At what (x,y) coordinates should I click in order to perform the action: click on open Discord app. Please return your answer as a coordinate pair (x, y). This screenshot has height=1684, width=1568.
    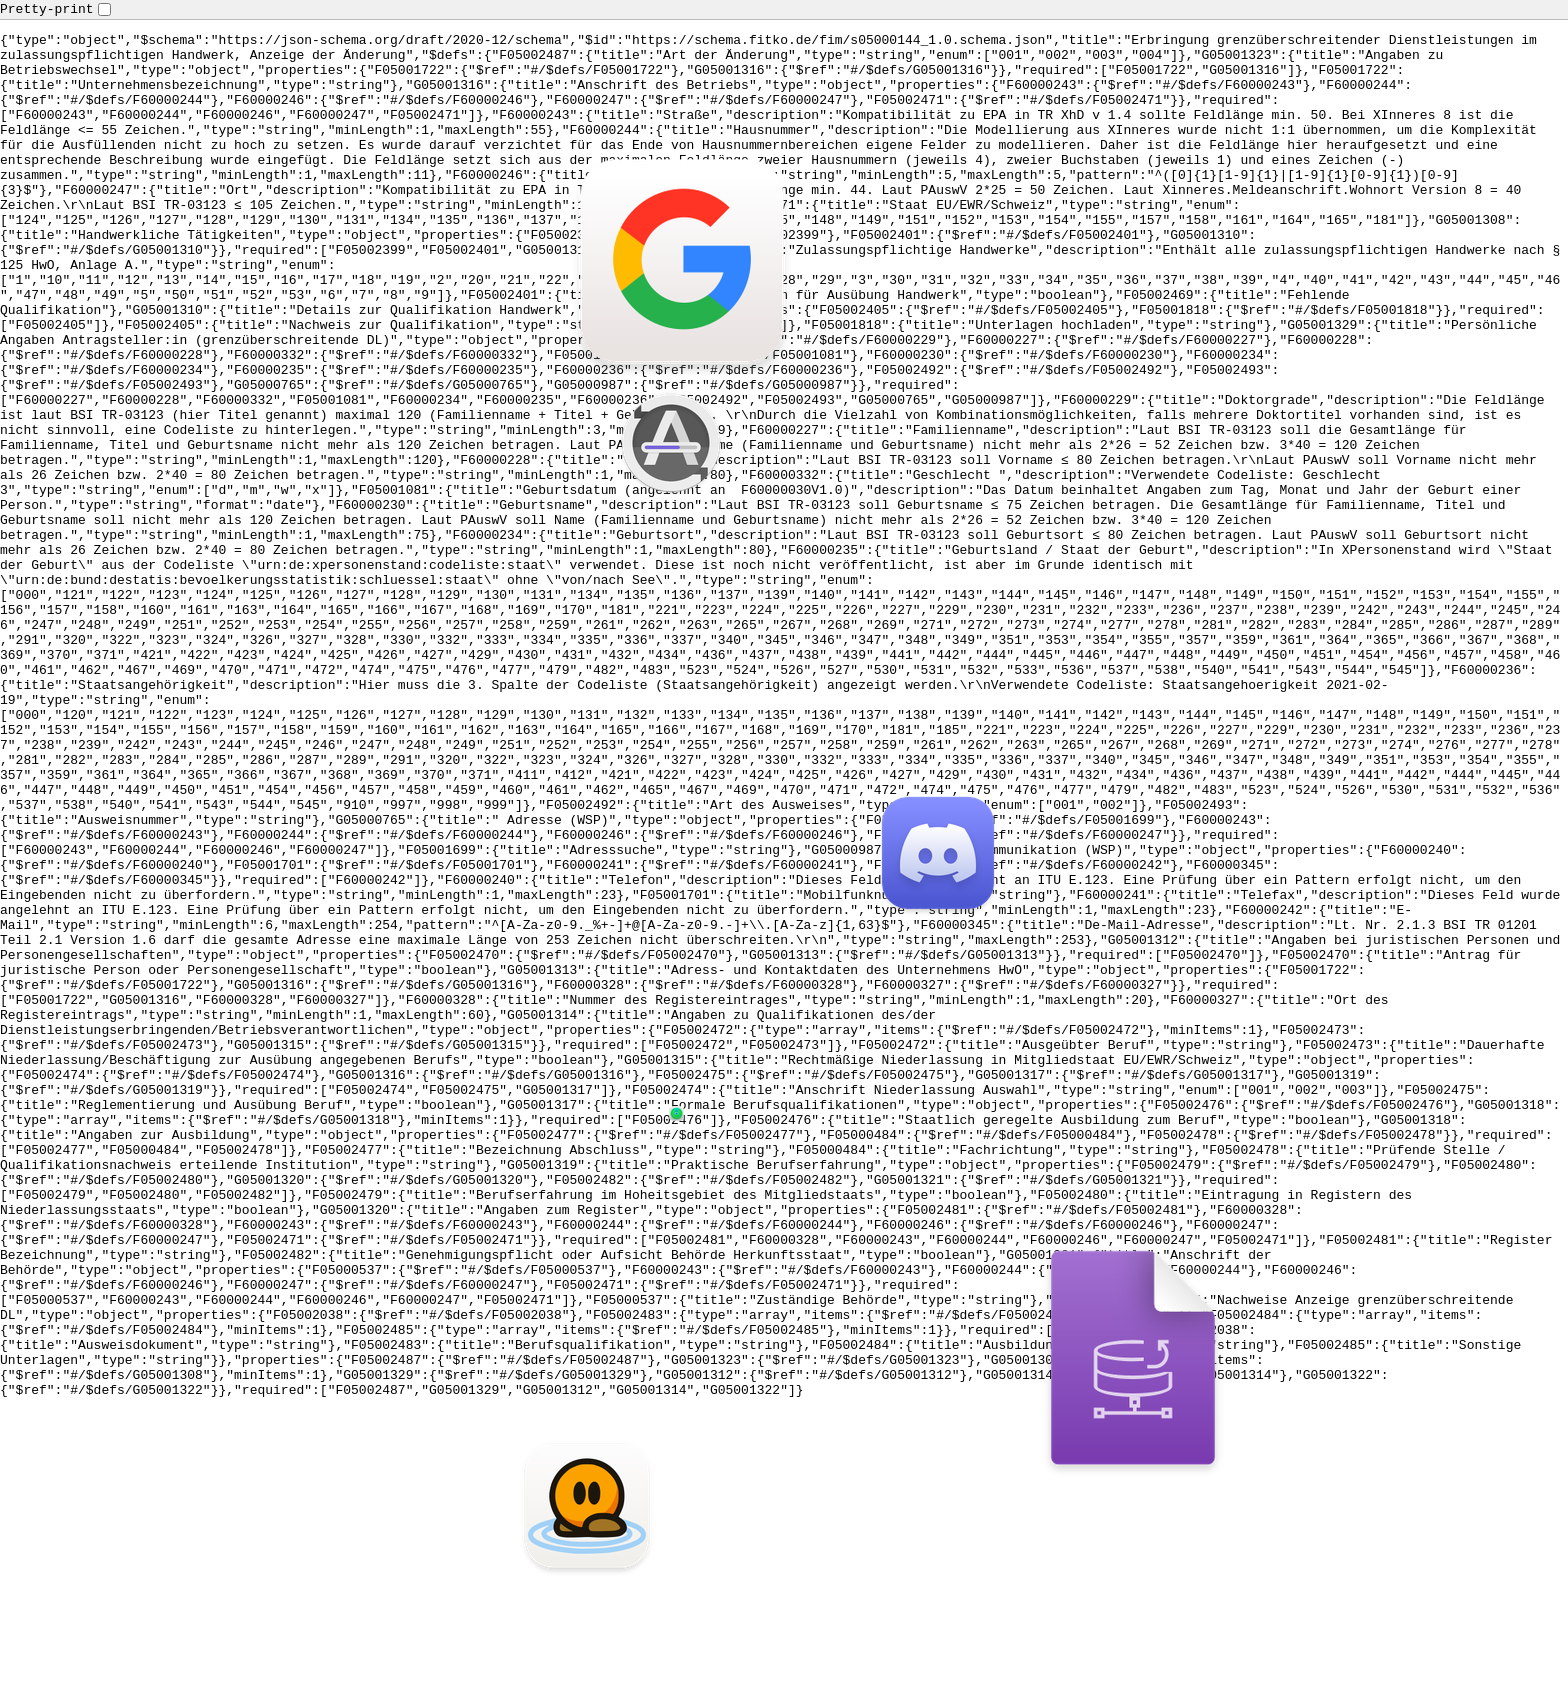
    Looking at the image, I should click on (938, 853).